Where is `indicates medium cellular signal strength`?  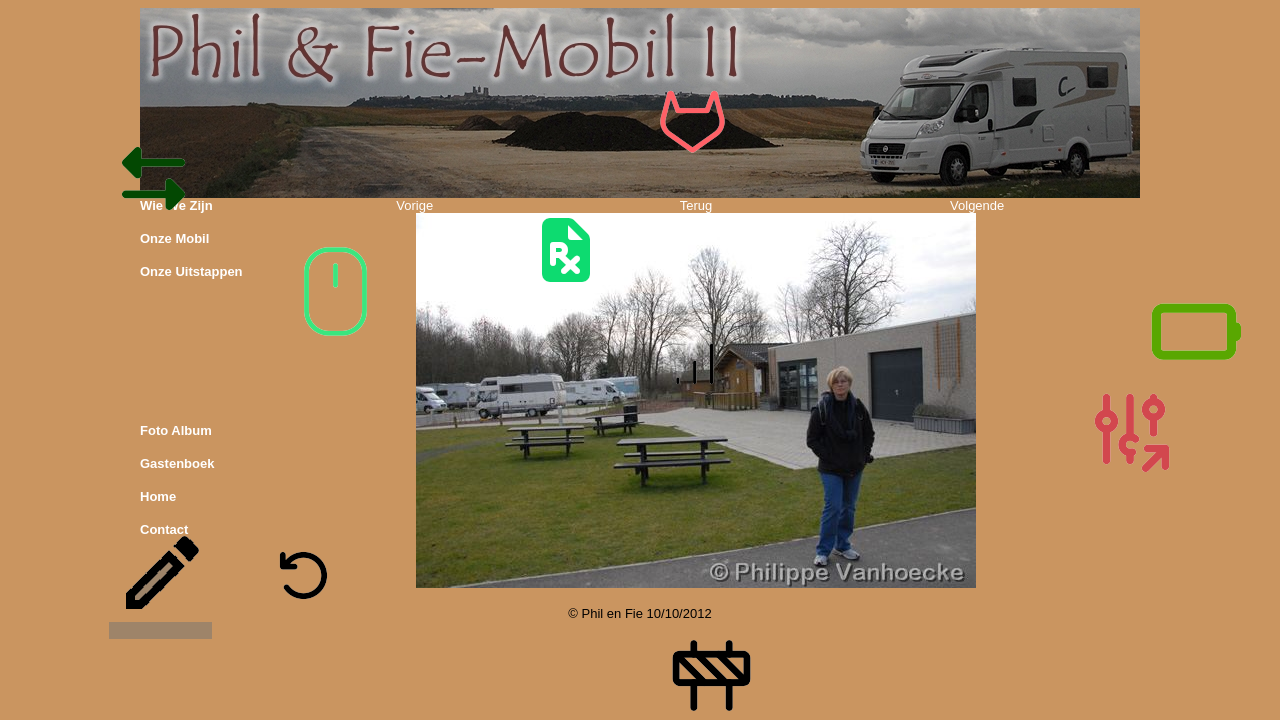
indicates medium cellular signal strength is located at coordinates (715, 352).